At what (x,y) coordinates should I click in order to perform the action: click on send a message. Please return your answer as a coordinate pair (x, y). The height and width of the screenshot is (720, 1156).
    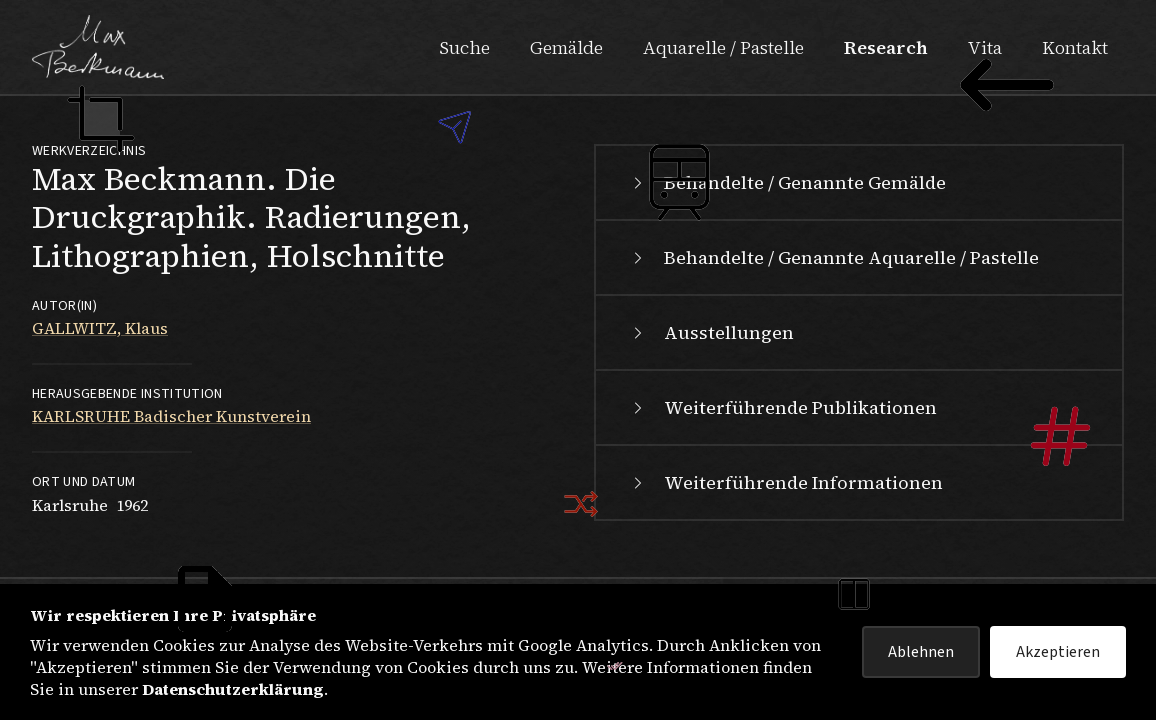
    Looking at the image, I should click on (456, 126).